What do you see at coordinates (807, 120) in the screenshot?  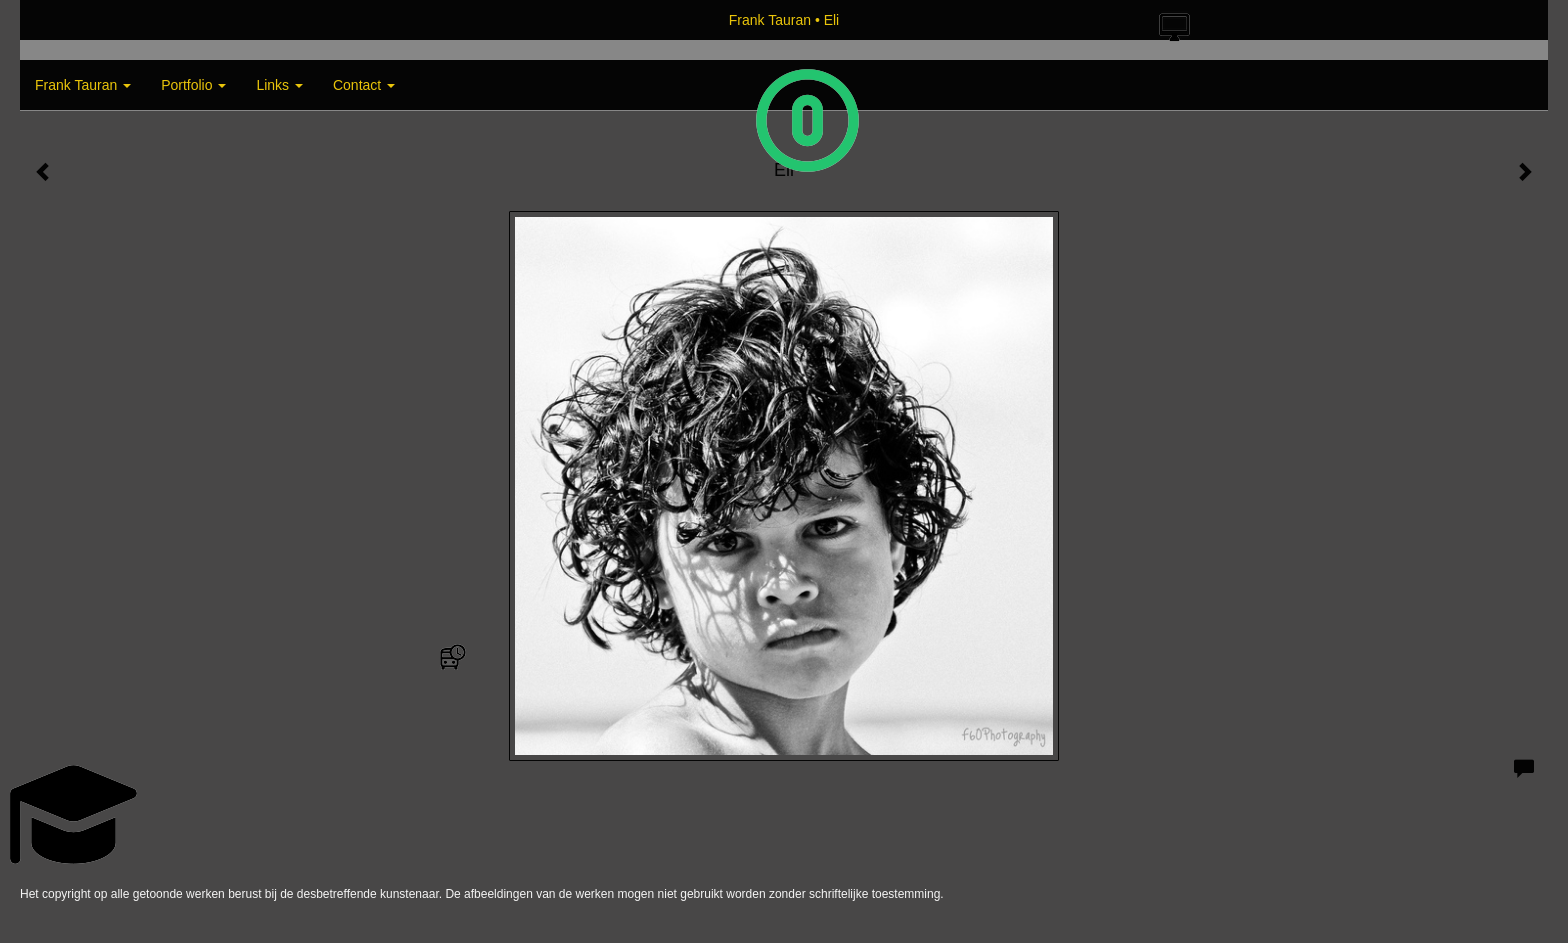 I see `indicates zero items or empty count` at bounding box center [807, 120].